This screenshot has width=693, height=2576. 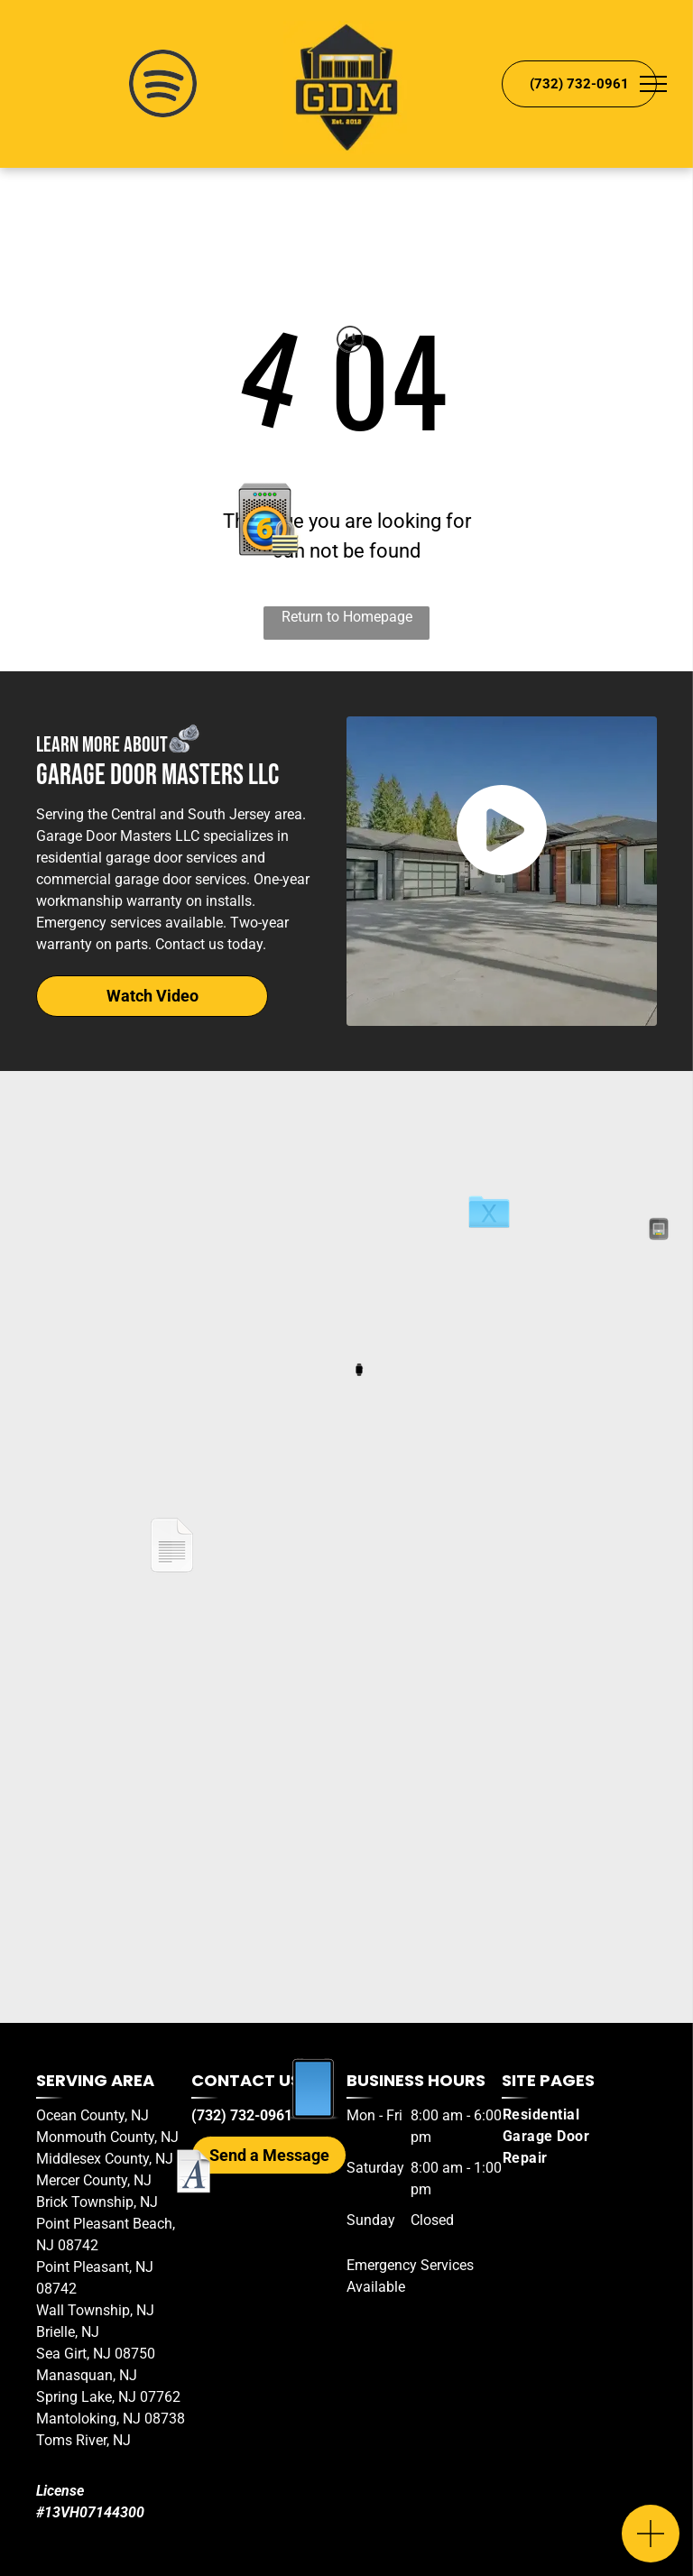 I want to click on iPad Mini device icon, so click(x=313, y=2082).